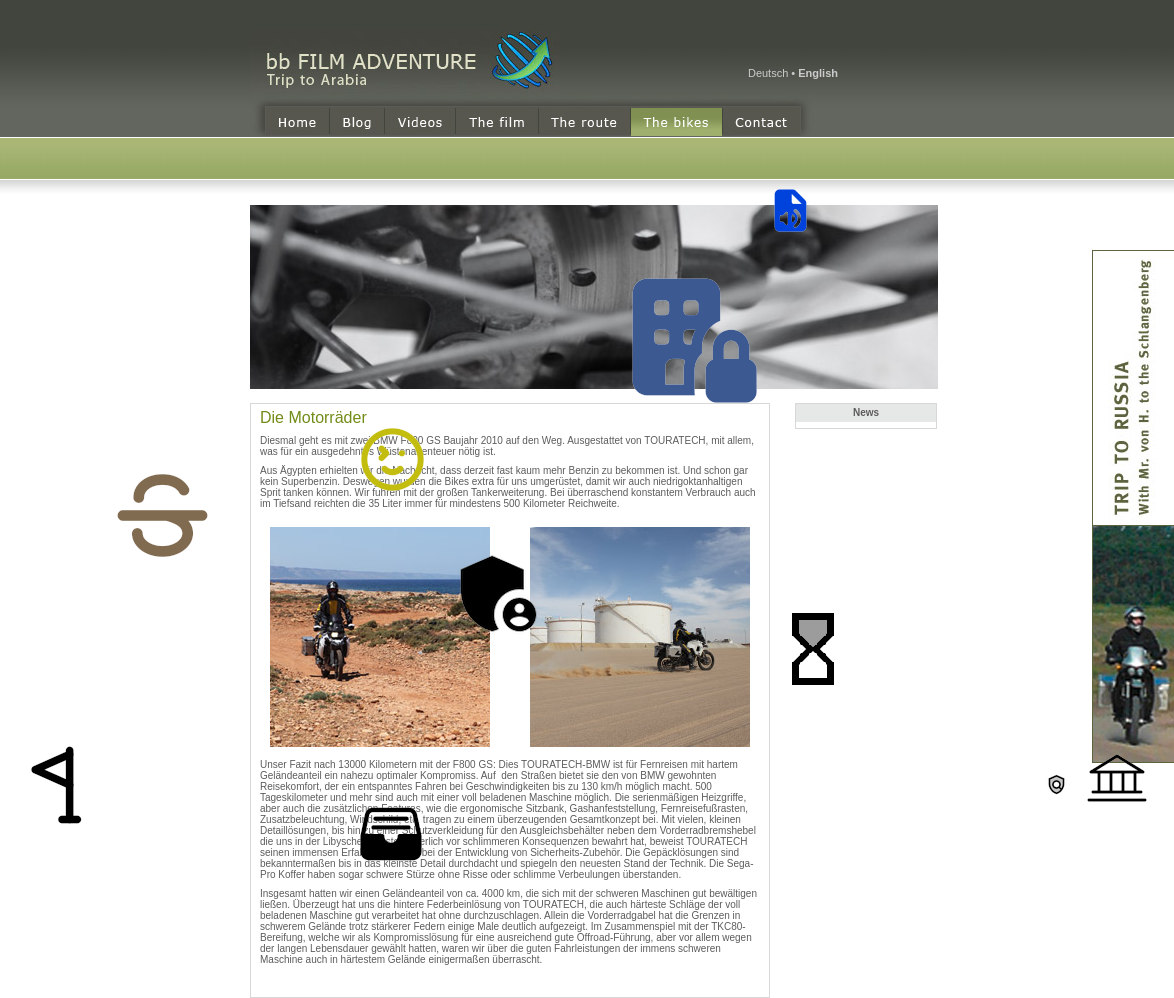 Image resolution: width=1174 pixels, height=998 pixels. What do you see at coordinates (62, 785) in the screenshot?
I see `mark or flag an important item` at bounding box center [62, 785].